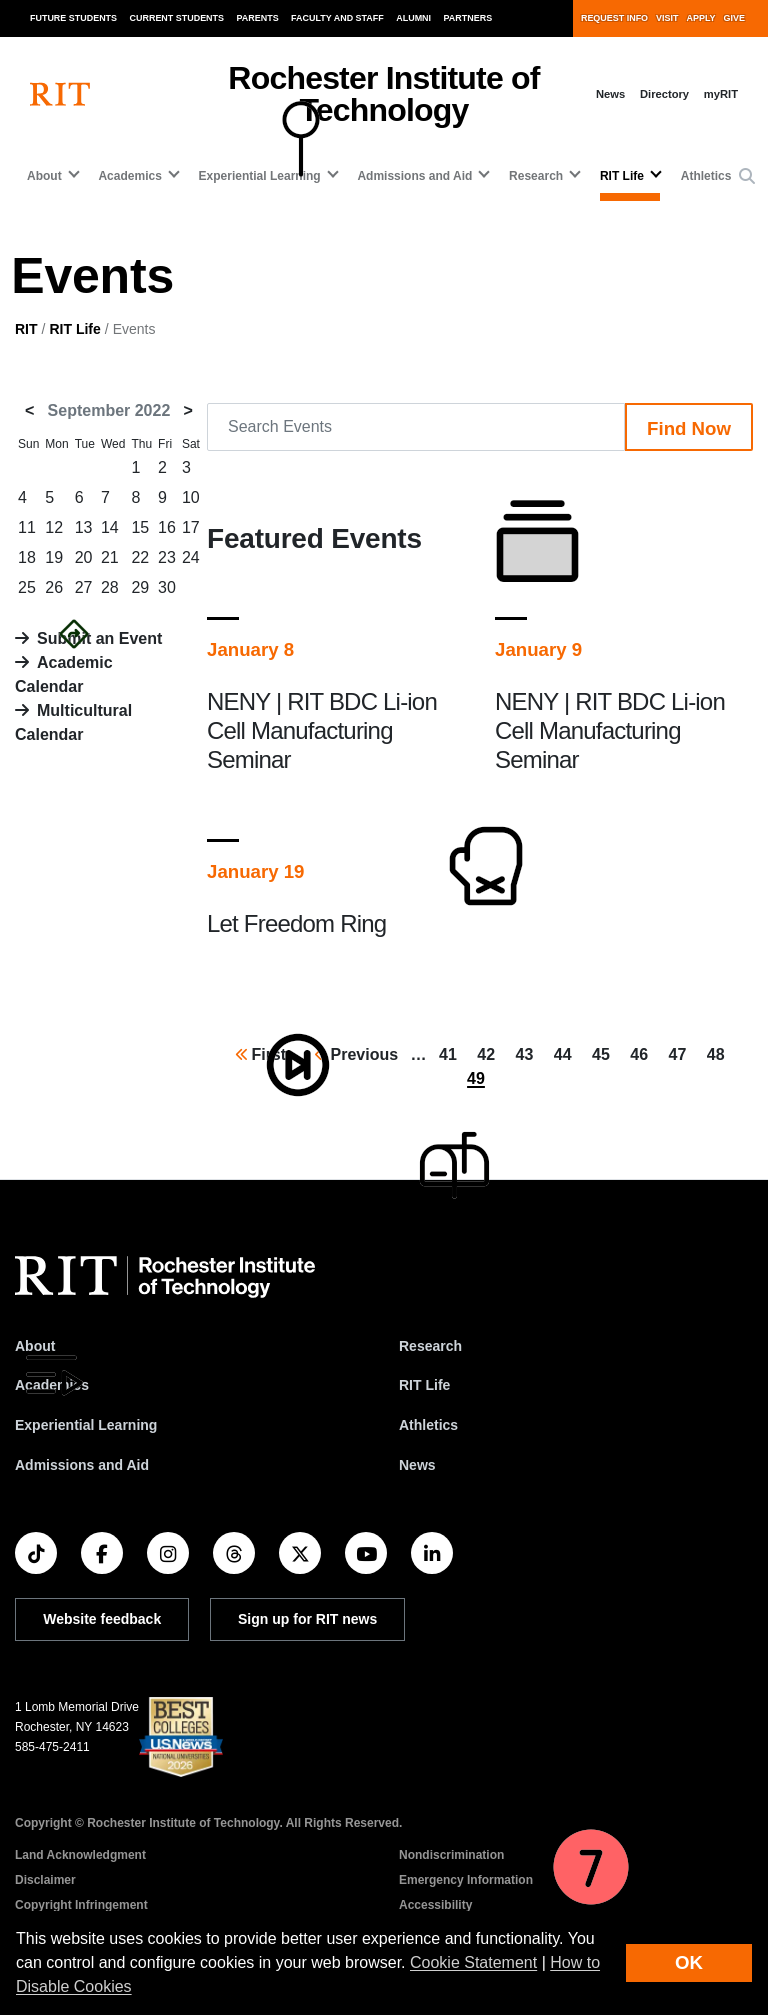 The width and height of the screenshot is (768, 2015). Describe the element at coordinates (74, 634) in the screenshot. I see `indicates navigation or directional guidance` at that location.